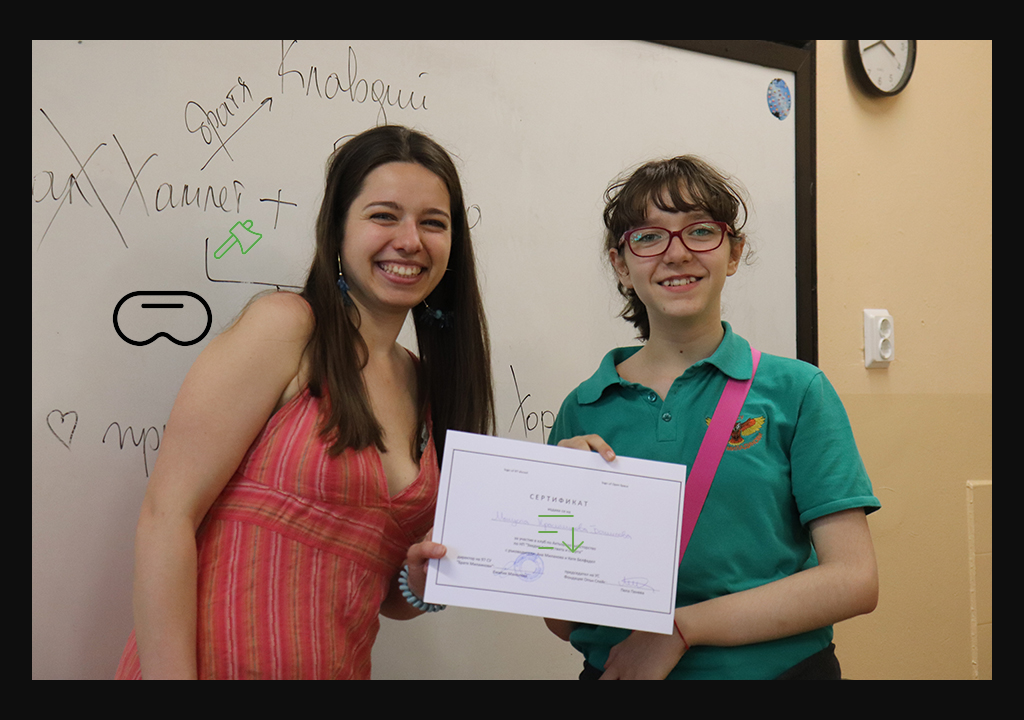 The height and width of the screenshot is (720, 1024). What do you see at coordinates (559, 532) in the screenshot?
I see `sort items in ascending order` at bounding box center [559, 532].